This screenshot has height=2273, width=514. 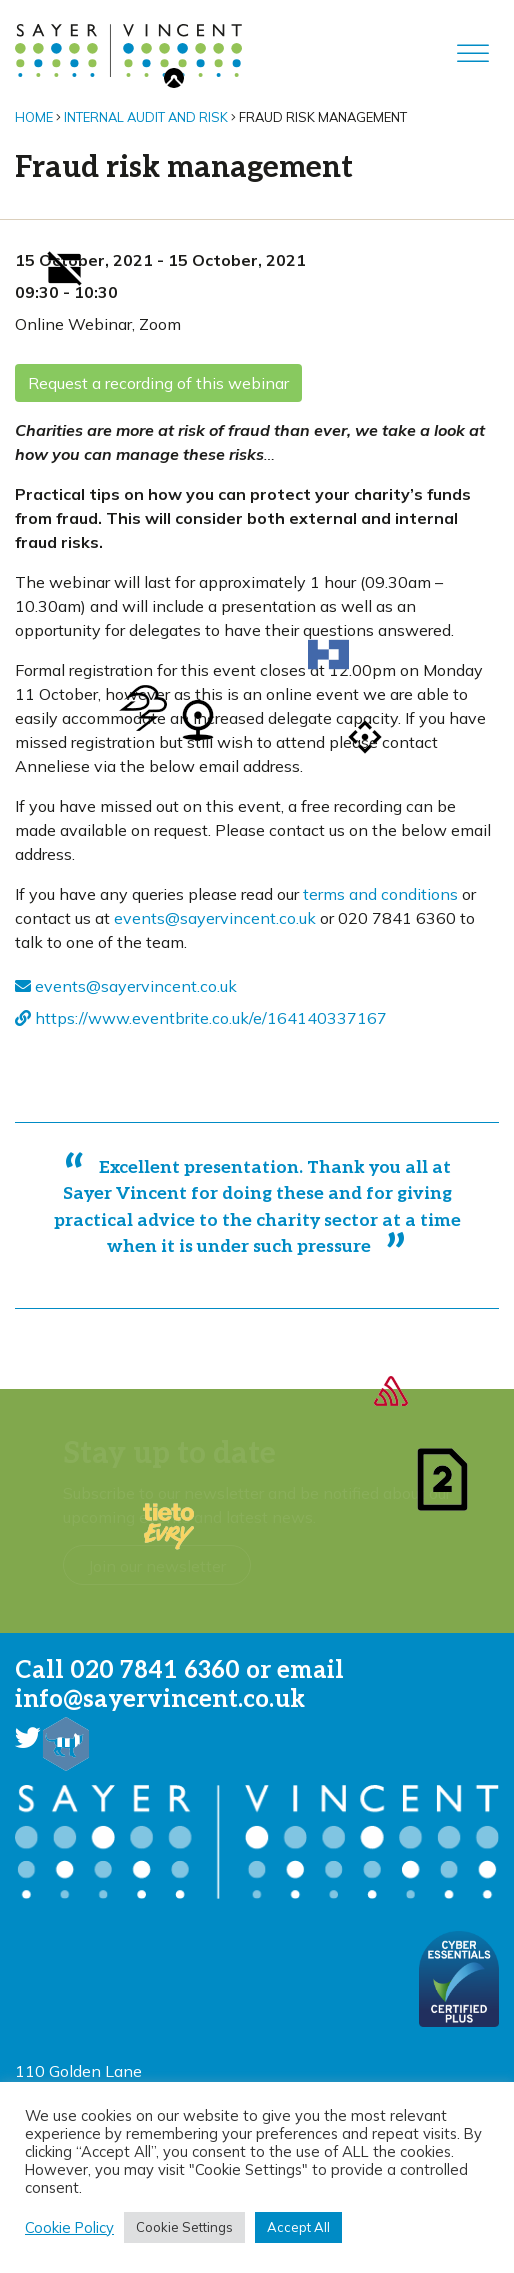 What do you see at coordinates (442, 1479) in the screenshot?
I see `indicates SIM card 2 is active` at bounding box center [442, 1479].